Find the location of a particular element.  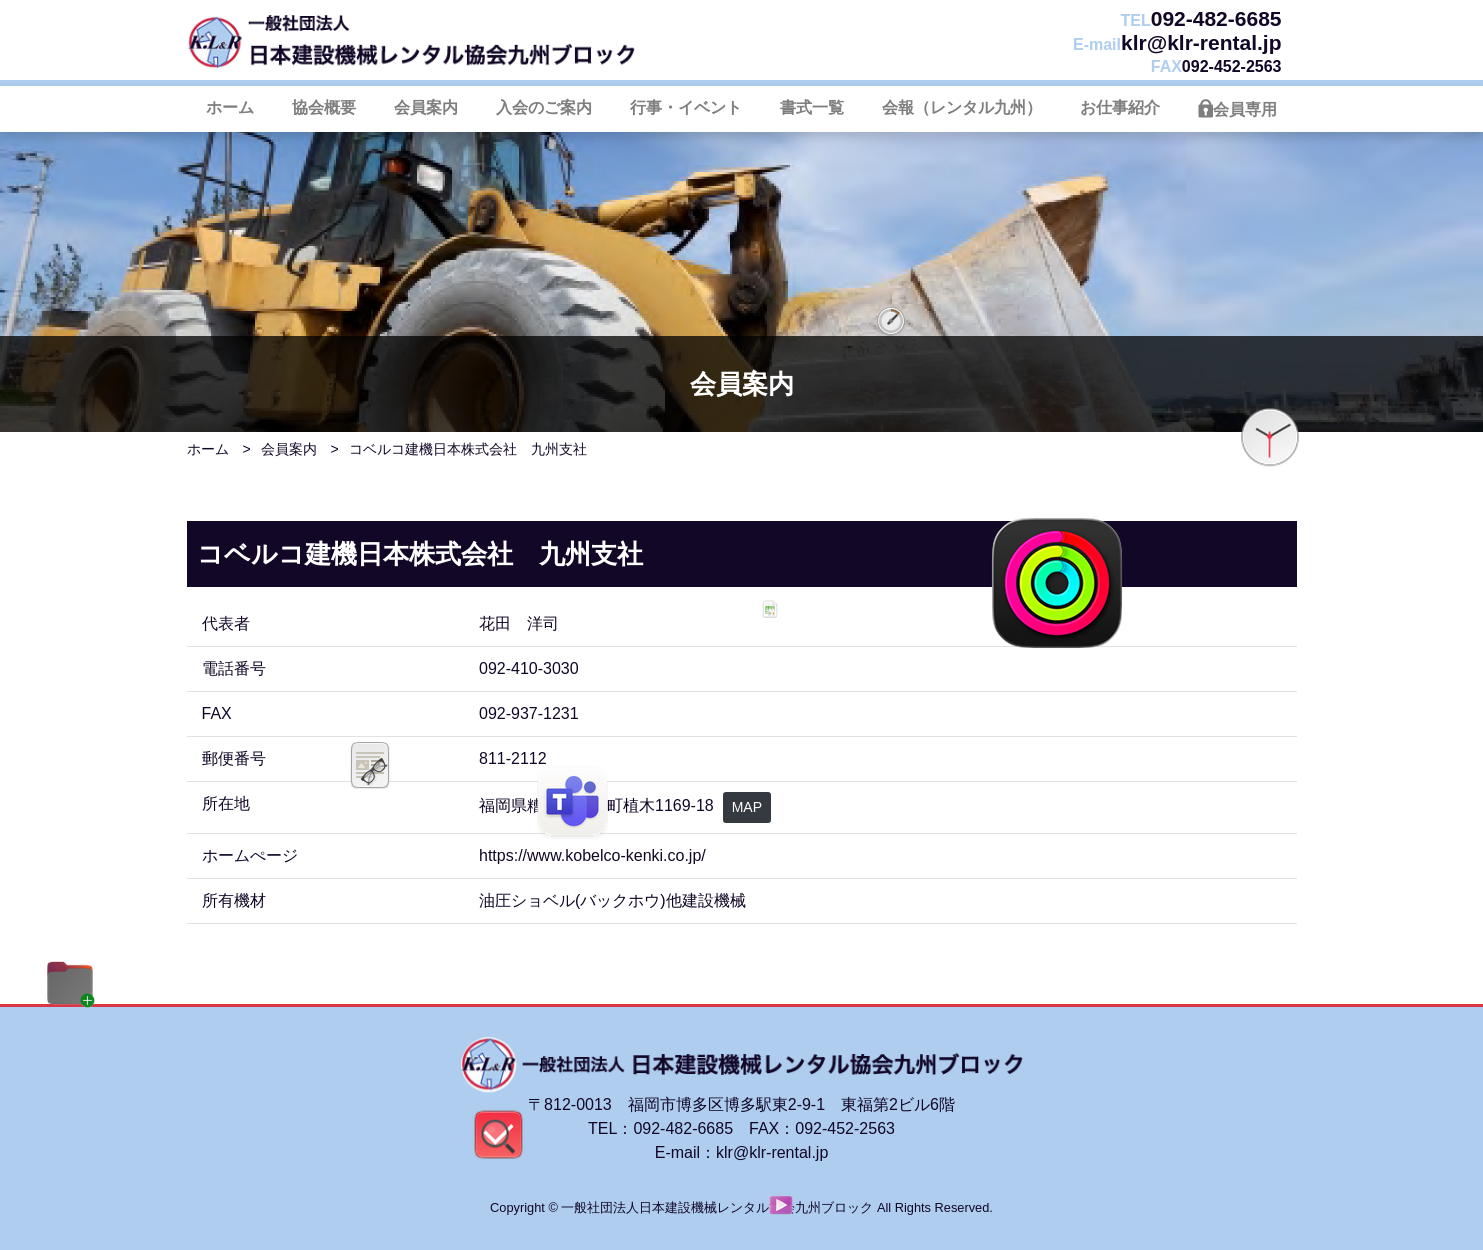

open sysprof system profiler is located at coordinates (891, 321).